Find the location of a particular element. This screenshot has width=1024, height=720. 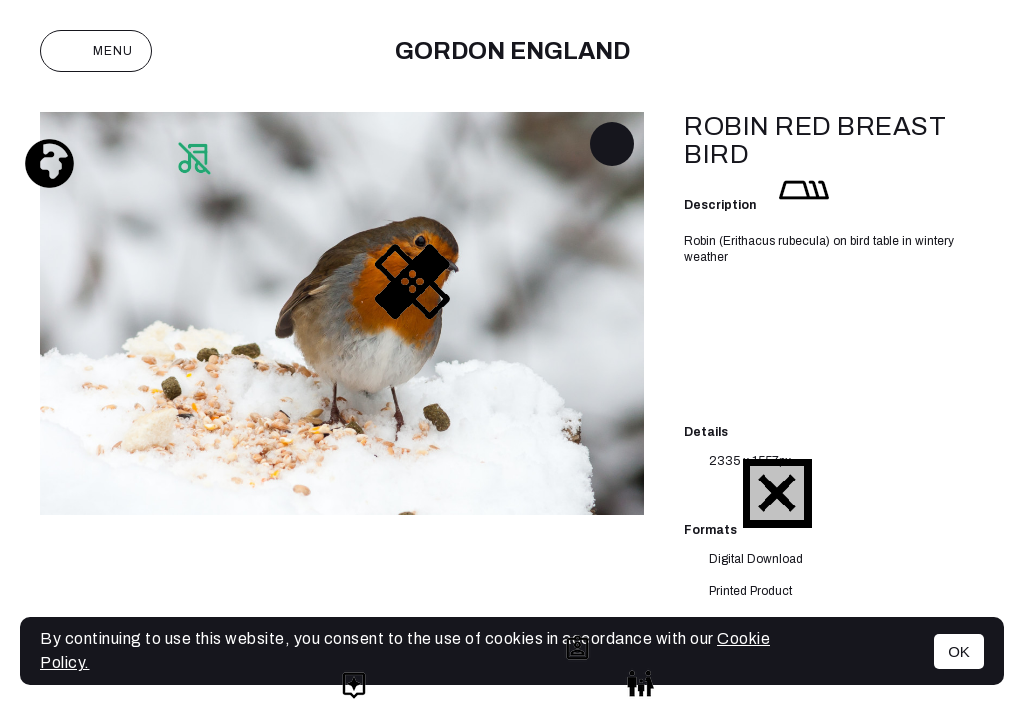

switch between open browser tabs is located at coordinates (804, 190).